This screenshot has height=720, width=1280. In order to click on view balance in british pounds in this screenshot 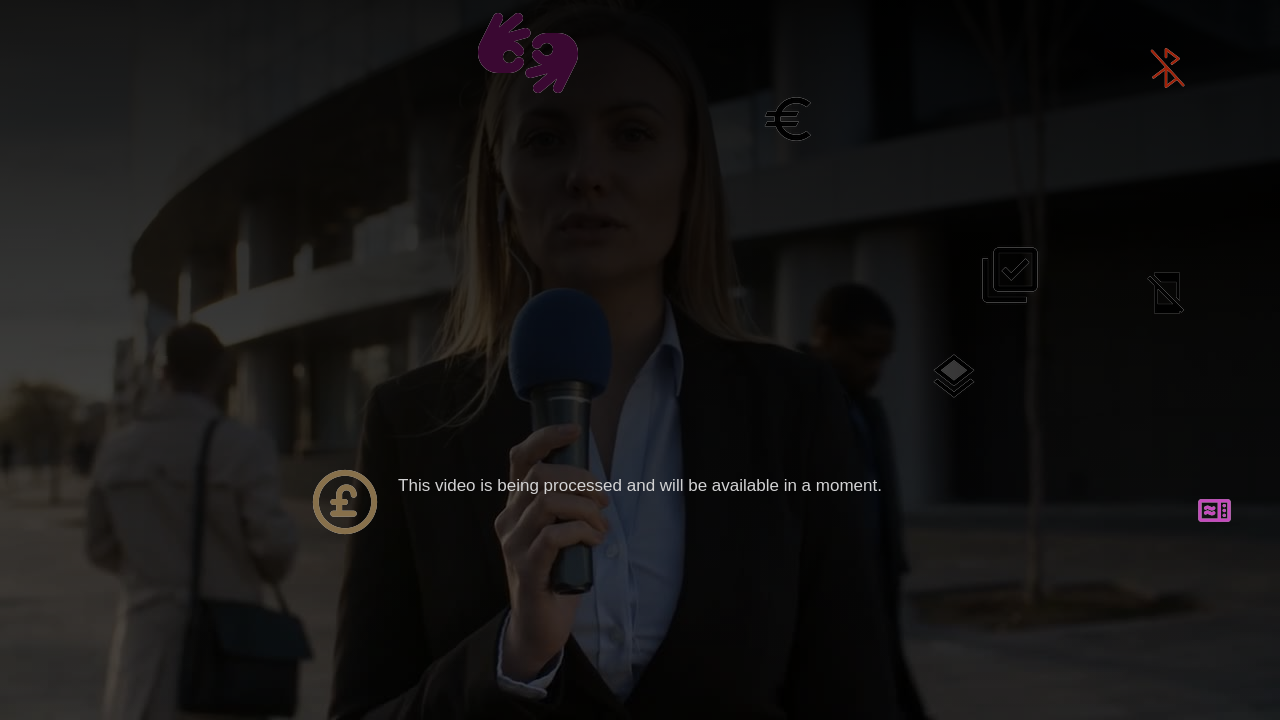, I will do `click(345, 502)`.